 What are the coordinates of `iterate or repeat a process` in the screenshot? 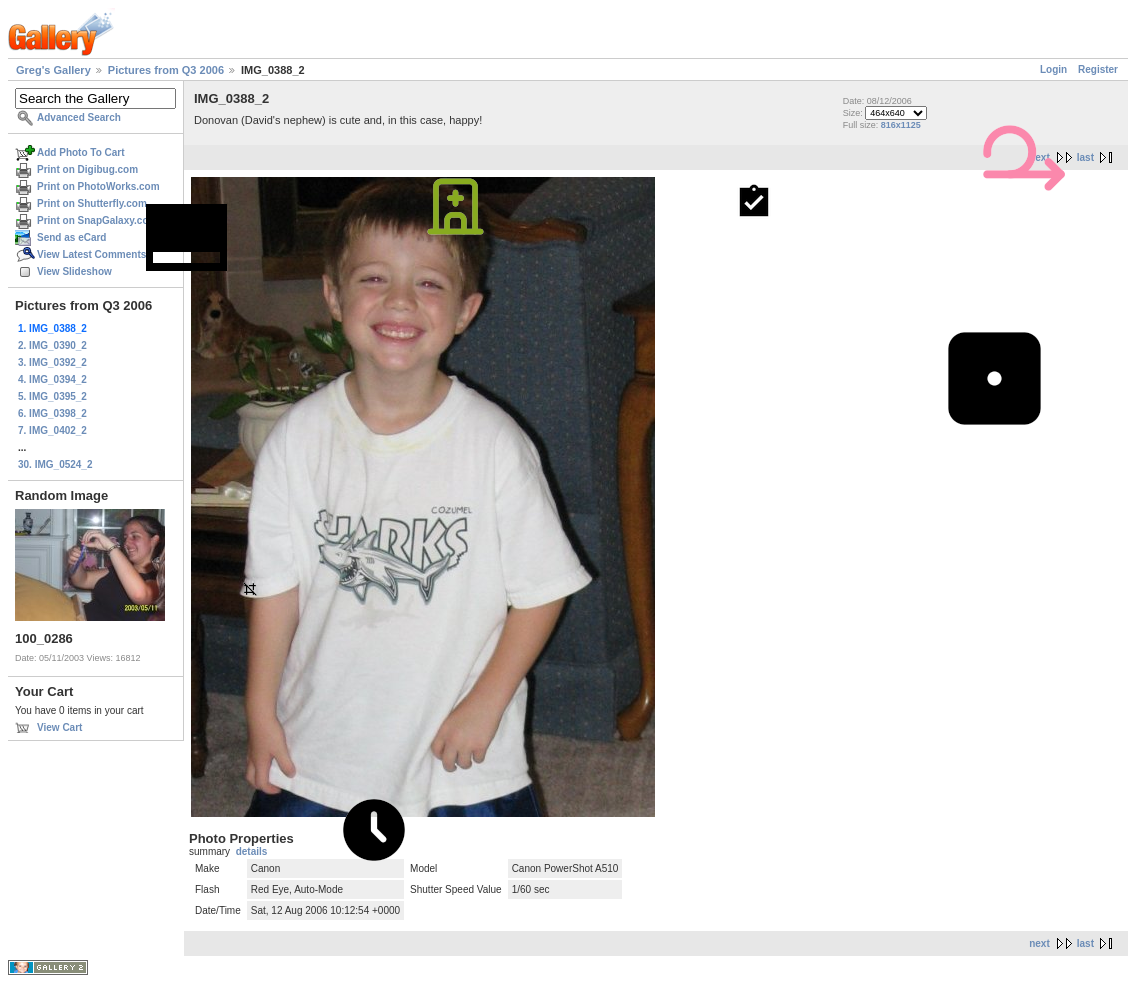 It's located at (1024, 158).